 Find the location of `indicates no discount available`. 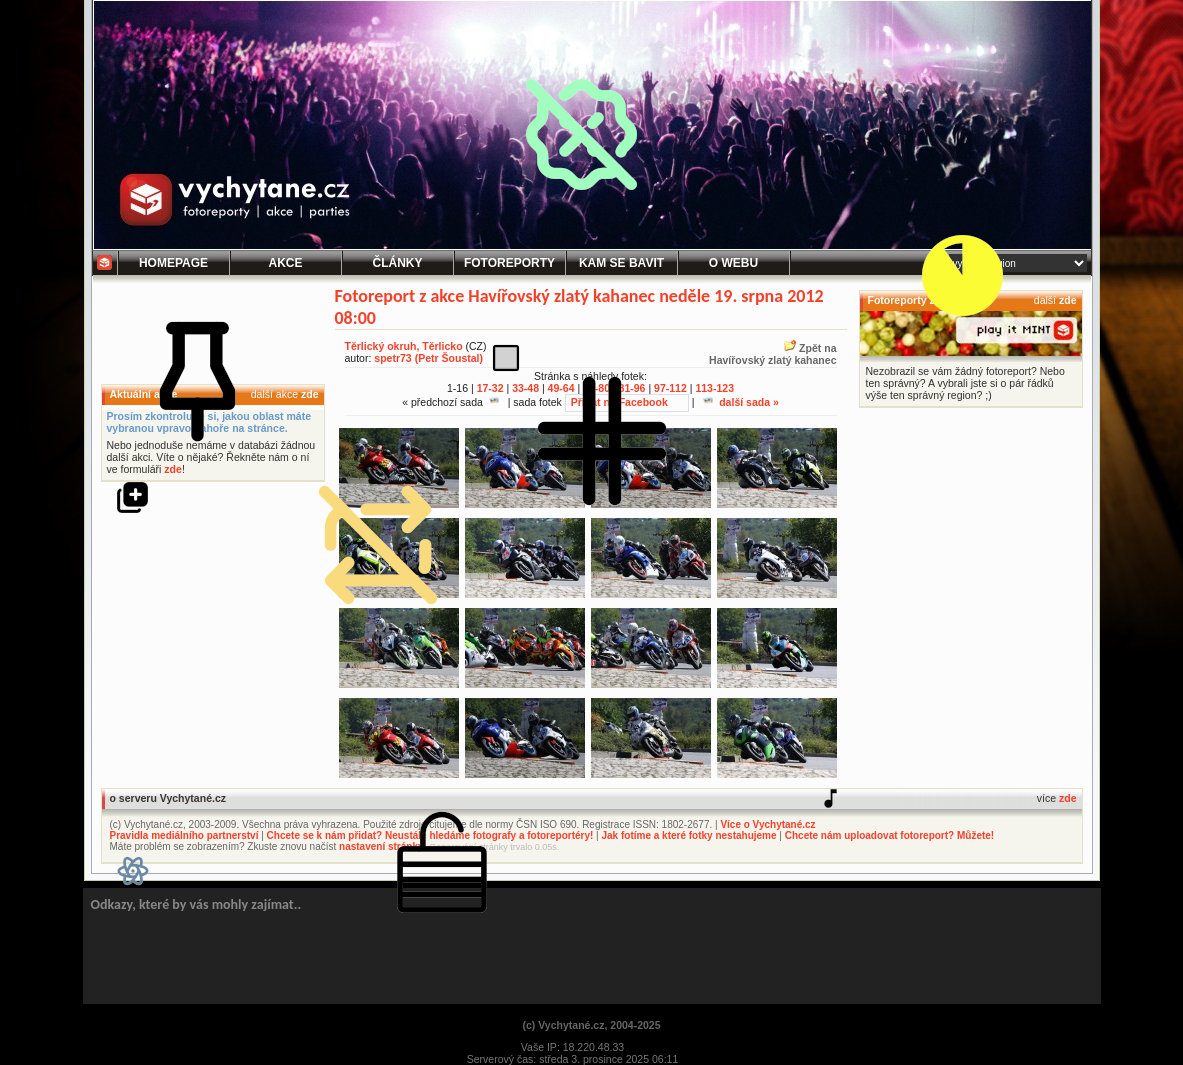

indicates no discount available is located at coordinates (581, 134).